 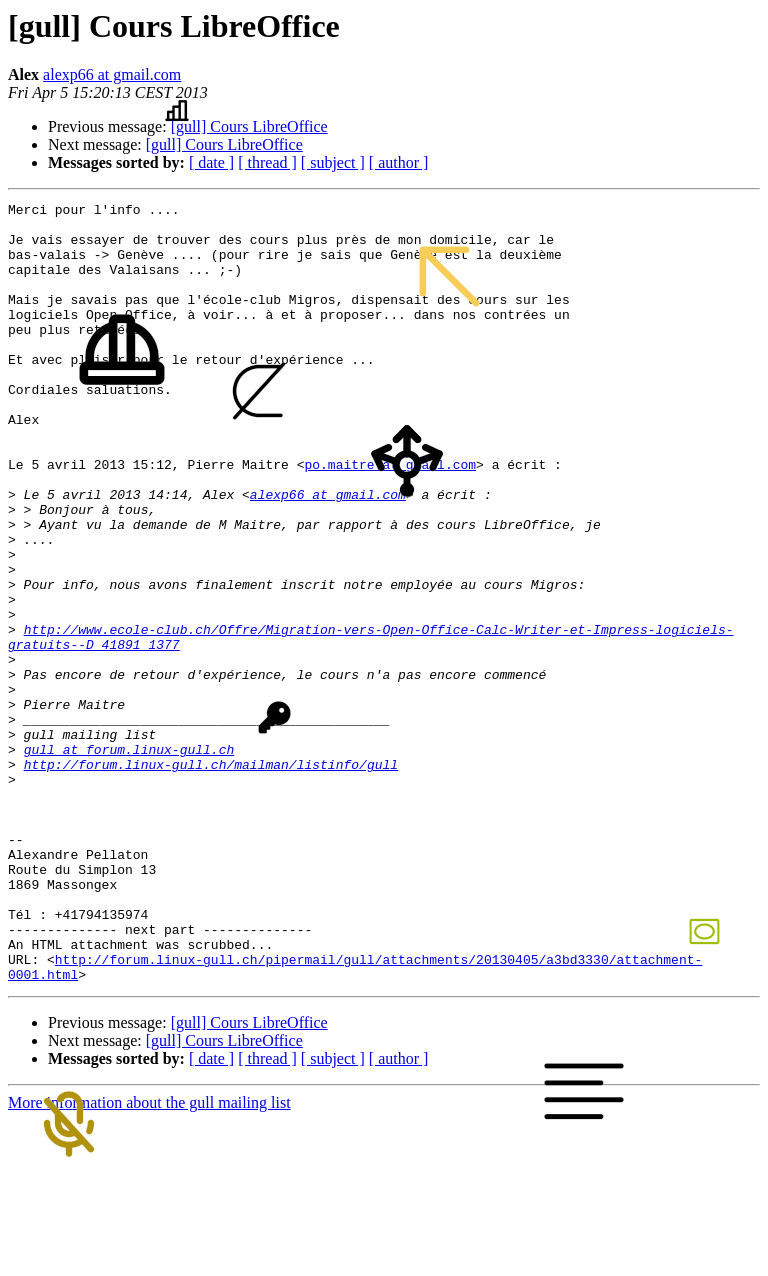 I want to click on mute your microphone, so click(x=69, y=1123).